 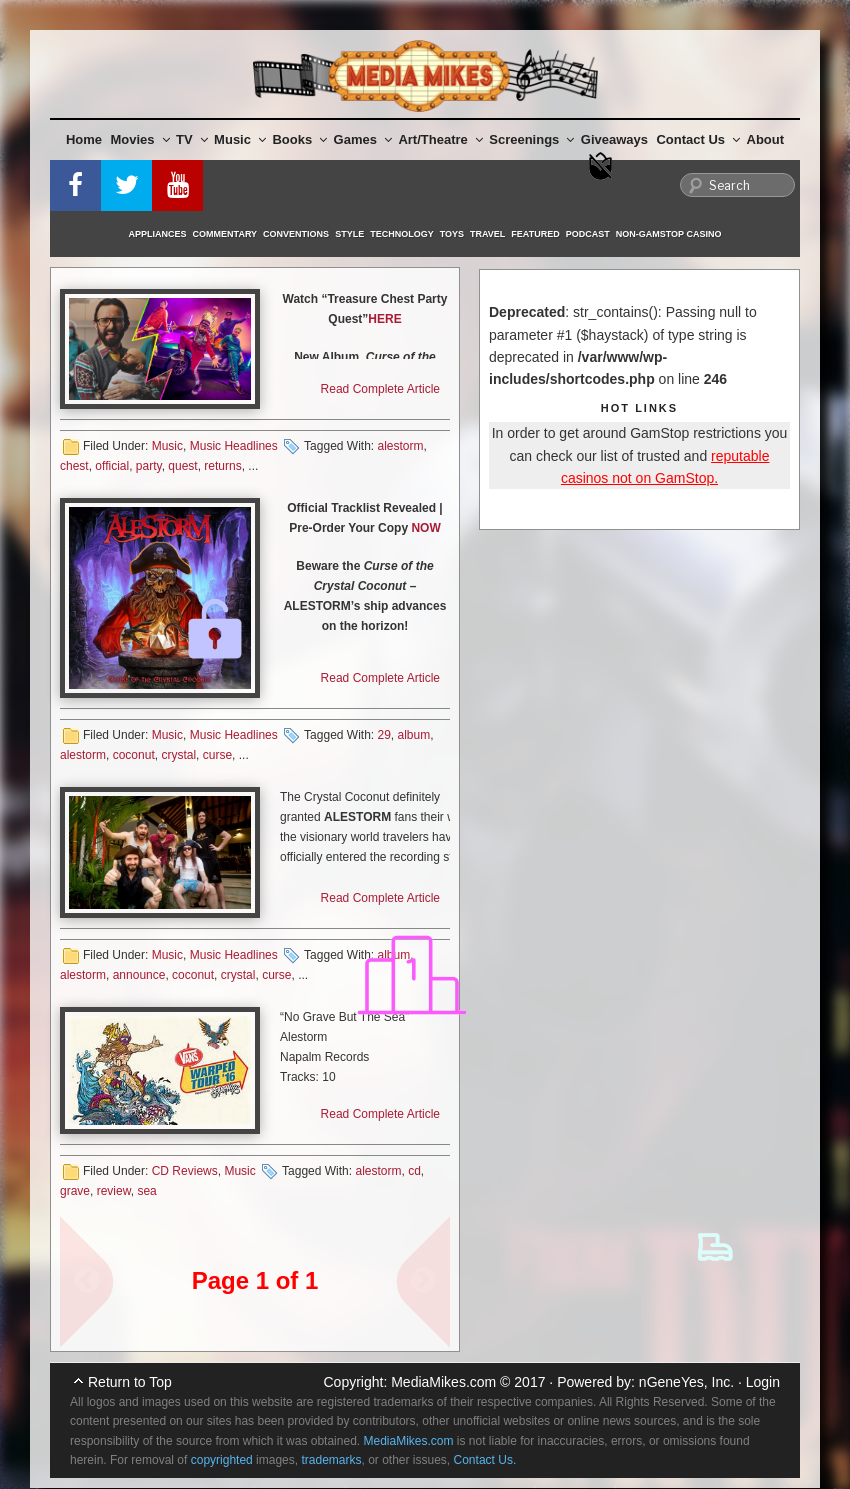 What do you see at coordinates (215, 632) in the screenshot?
I see `unlocked or unsecured state` at bounding box center [215, 632].